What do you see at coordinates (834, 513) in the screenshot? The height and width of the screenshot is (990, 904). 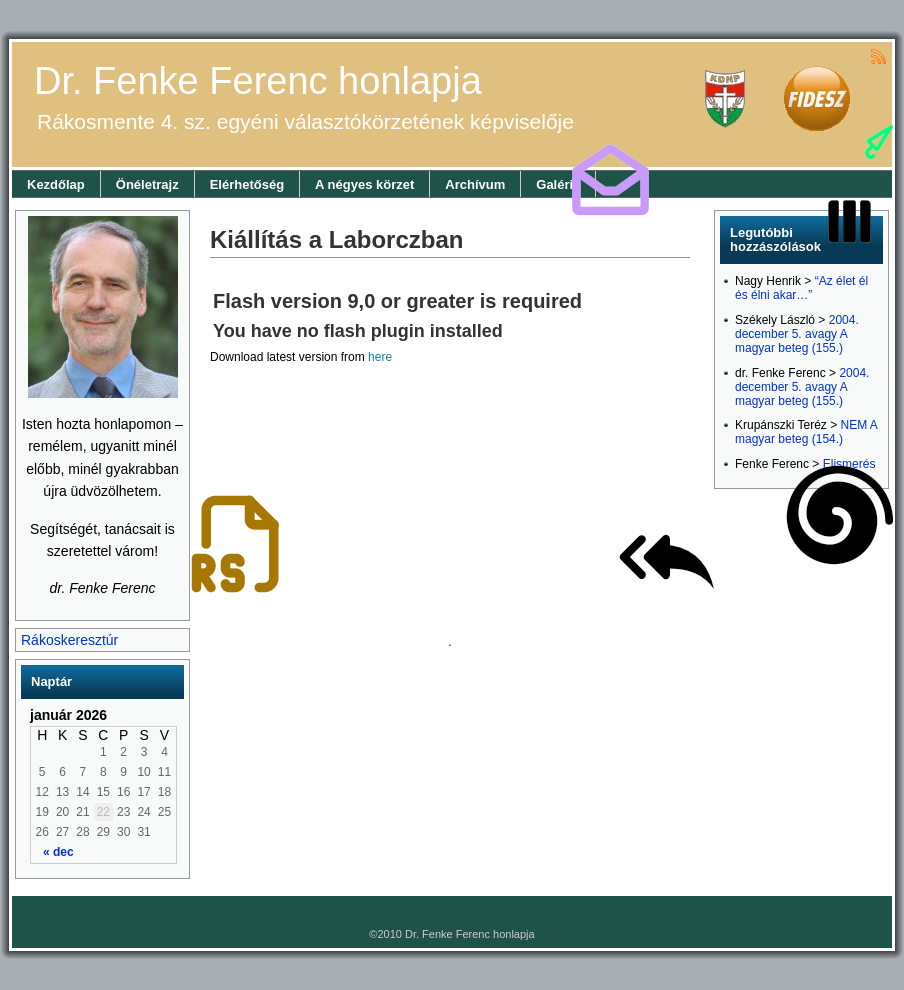 I see `indicates loading or processing content` at bounding box center [834, 513].